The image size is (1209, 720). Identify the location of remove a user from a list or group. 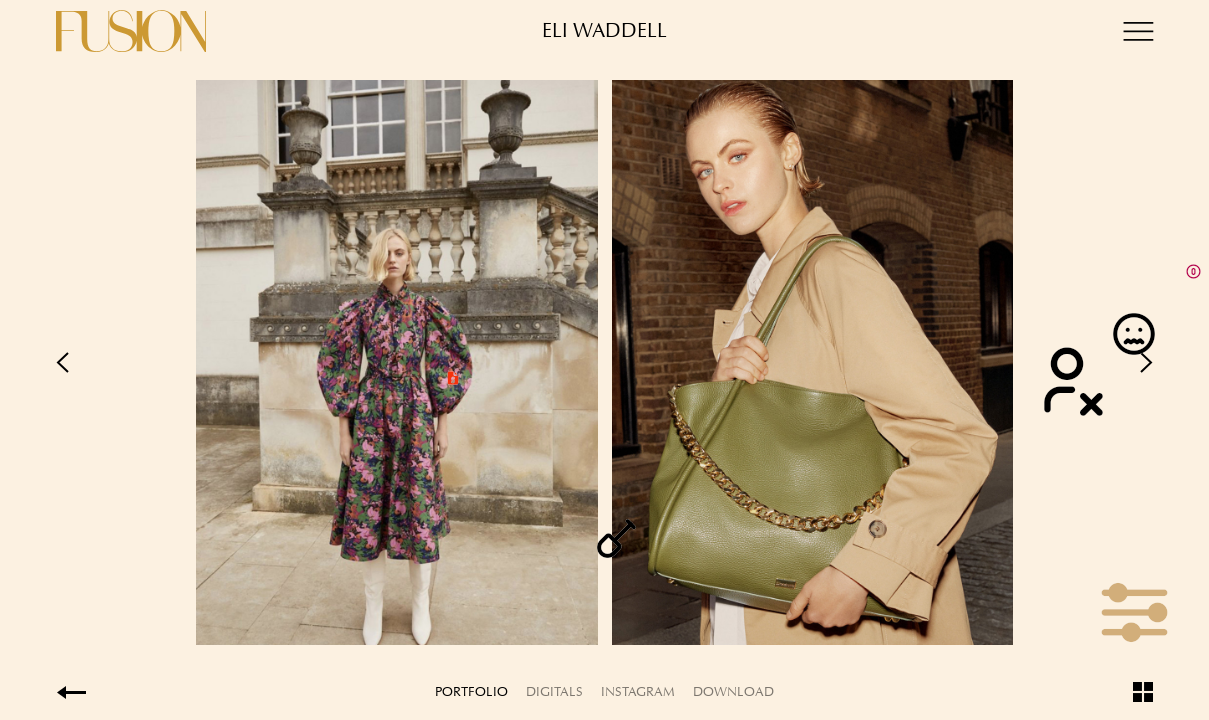
(1067, 380).